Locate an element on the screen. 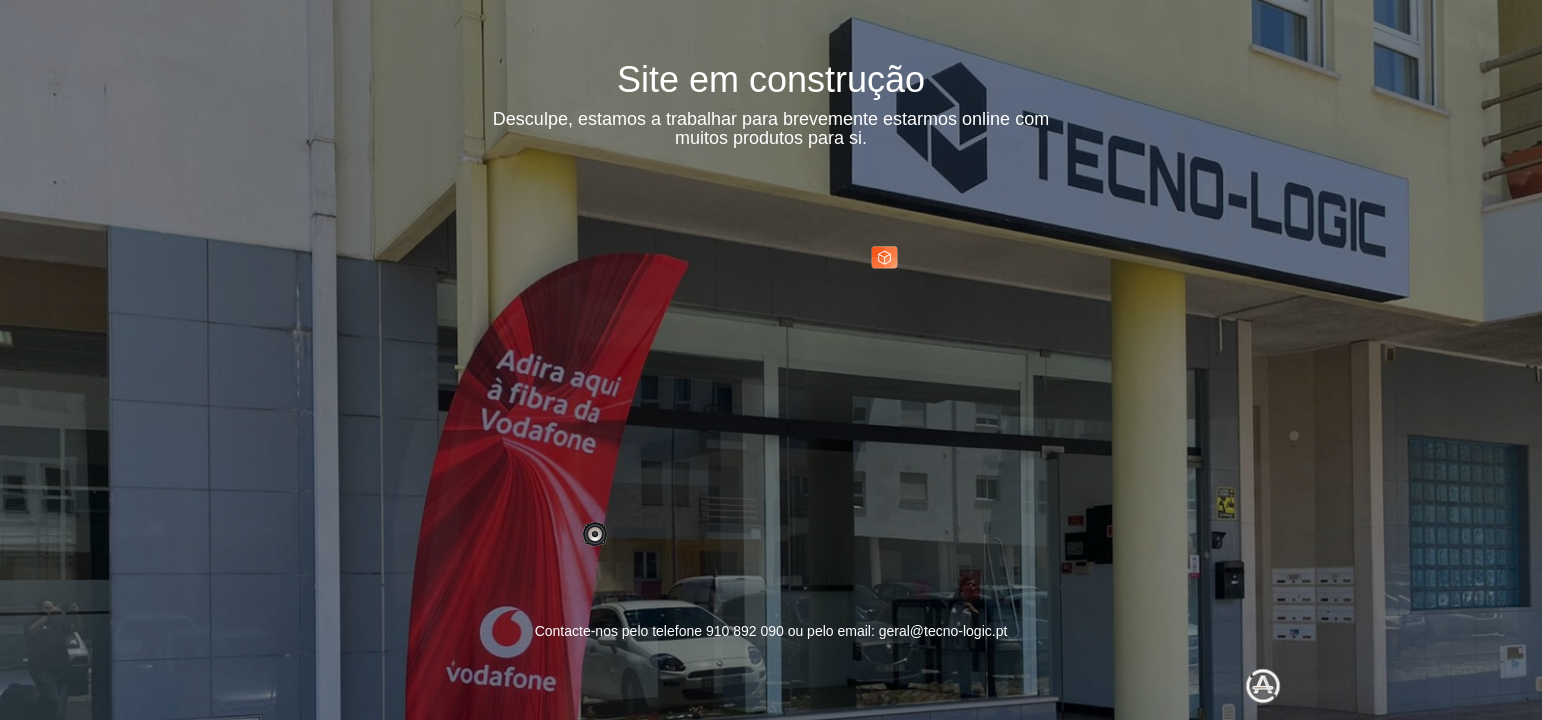 This screenshot has height=720, width=1542. adjust speaker or audio output settings is located at coordinates (595, 534).